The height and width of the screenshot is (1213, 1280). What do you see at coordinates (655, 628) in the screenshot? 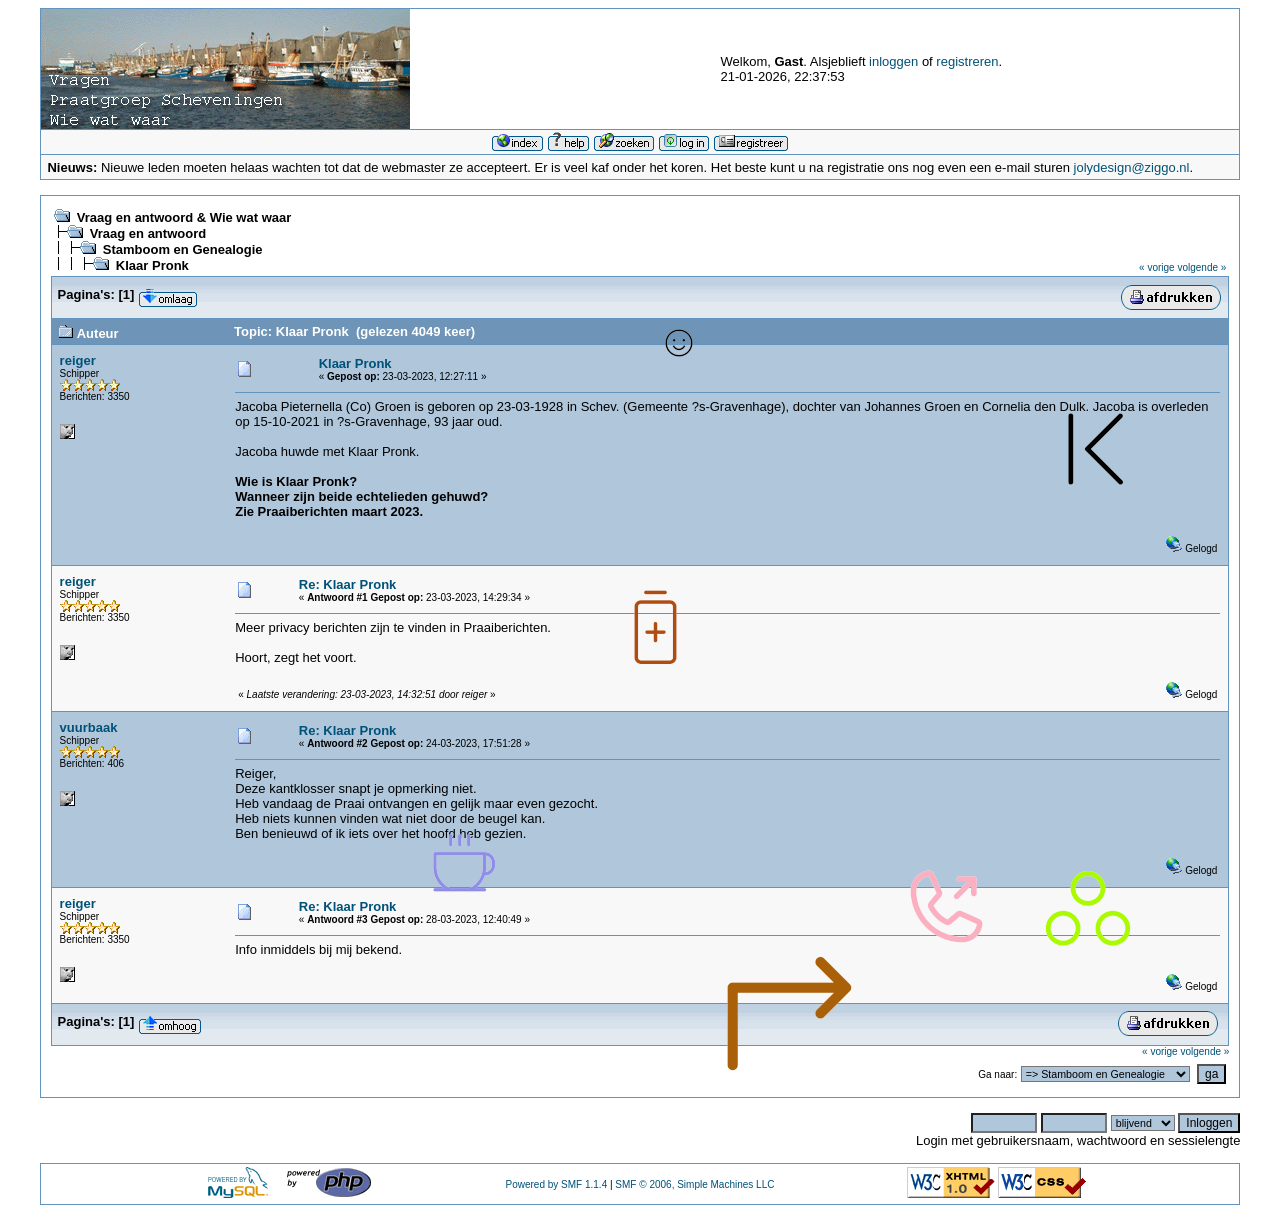
I see `add a new battery or power source` at bounding box center [655, 628].